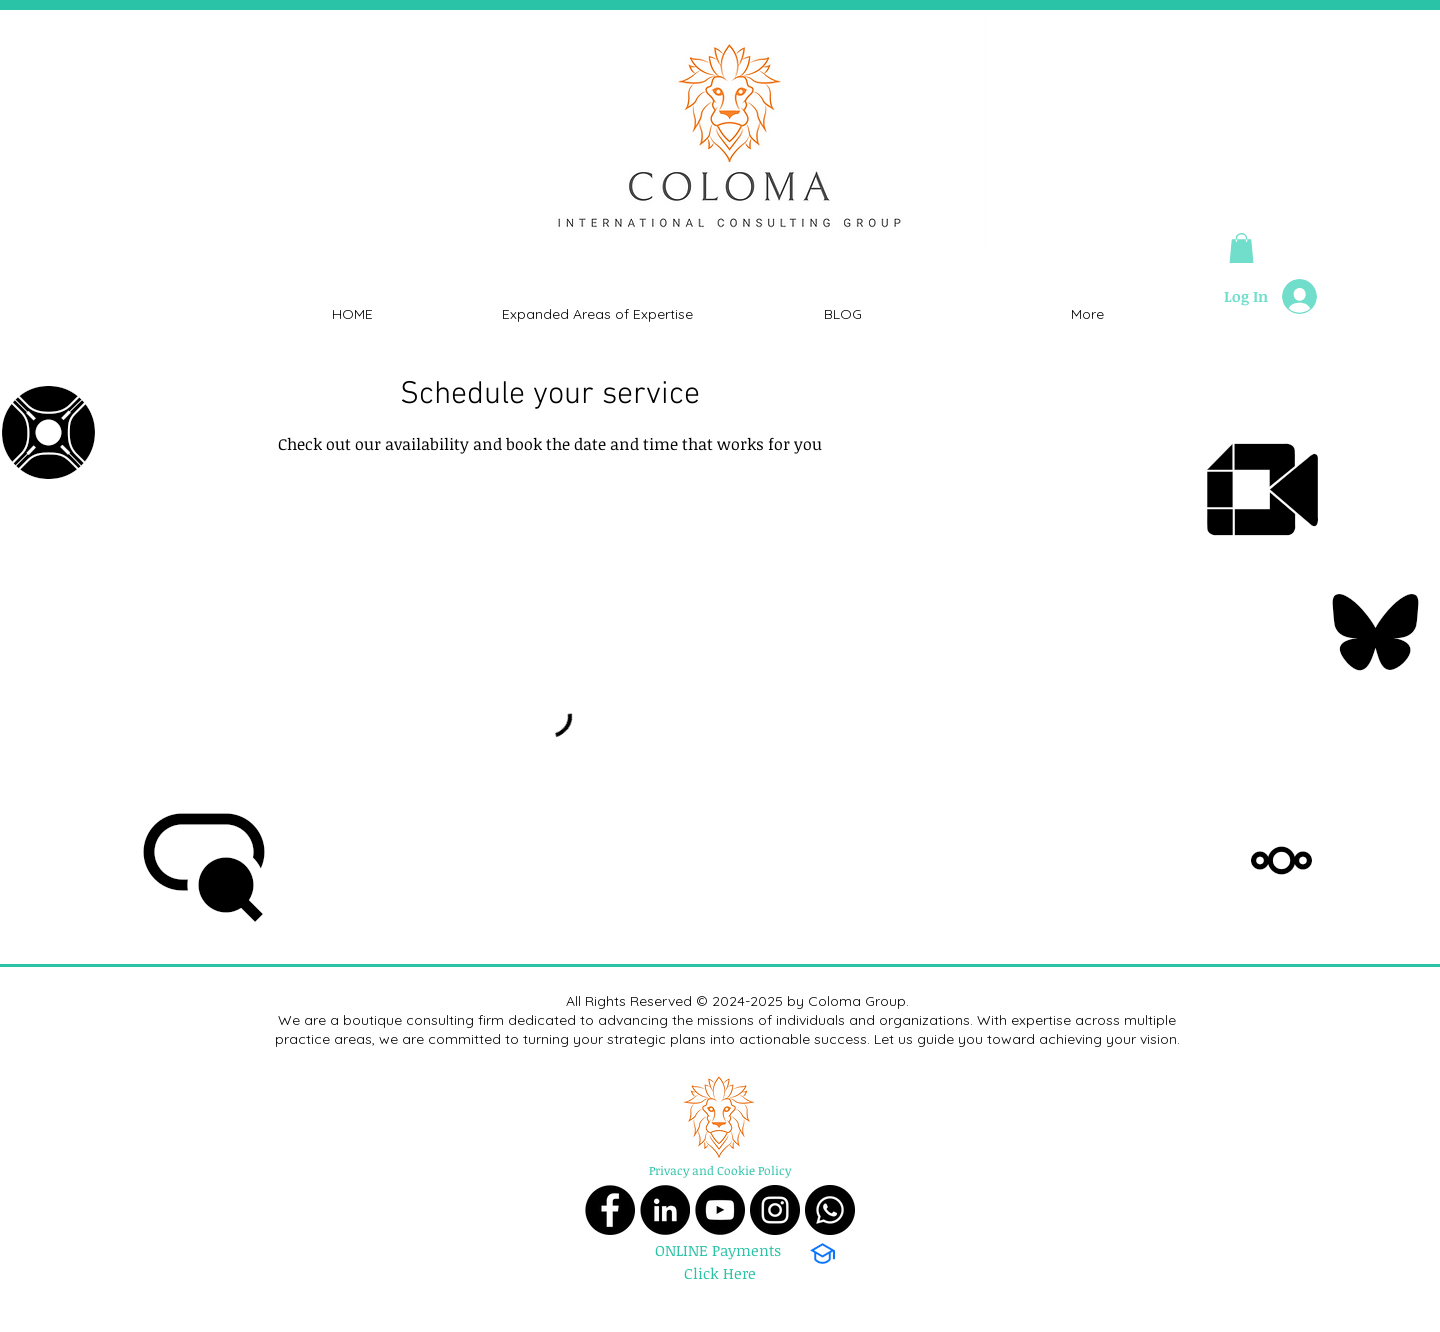 The image size is (1440, 1332). What do you see at coordinates (204, 863) in the screenshot?
I see `access search engine optimization tools` at bounding box center [204, 863].